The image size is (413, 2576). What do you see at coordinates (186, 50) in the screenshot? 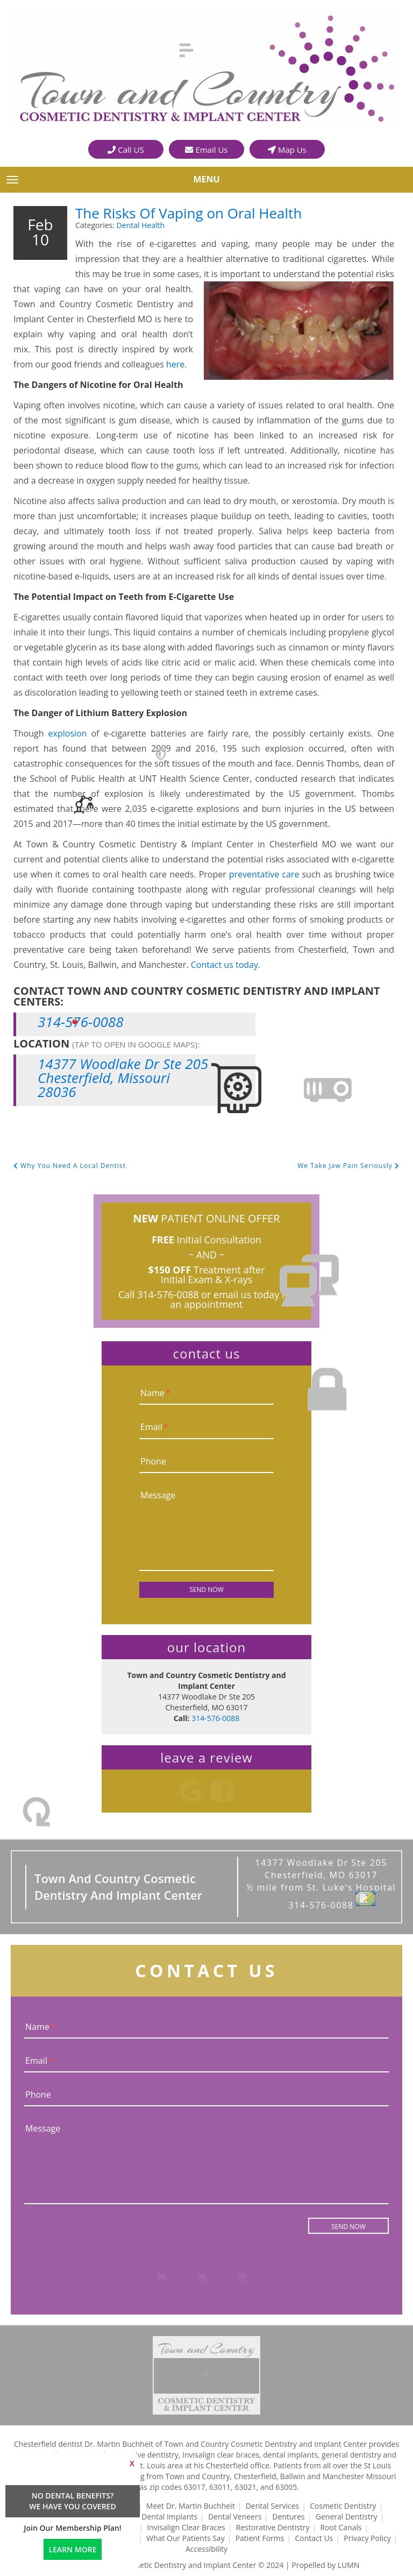
I see `align text to the left margin` at bounding box center [186, 50].